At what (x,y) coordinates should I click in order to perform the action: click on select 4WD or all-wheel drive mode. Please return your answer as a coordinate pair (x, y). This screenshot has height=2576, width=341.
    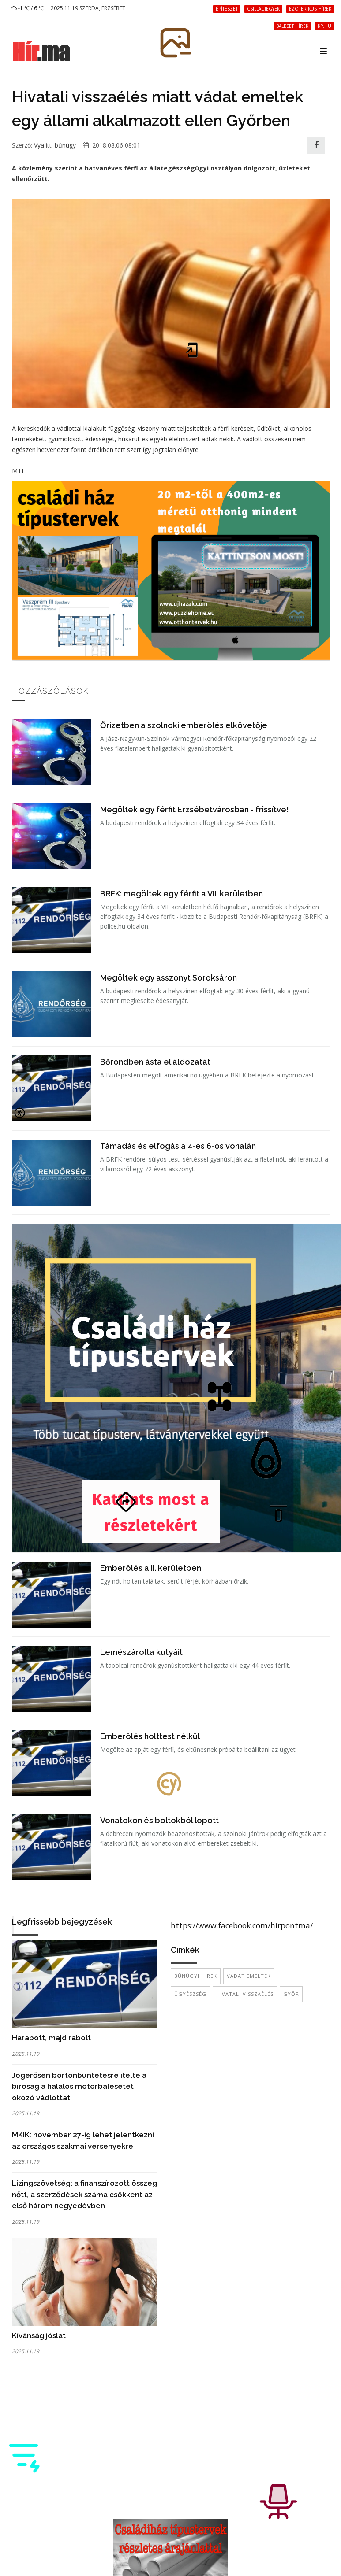
    Looking at the image, I should click on (219, 1396).